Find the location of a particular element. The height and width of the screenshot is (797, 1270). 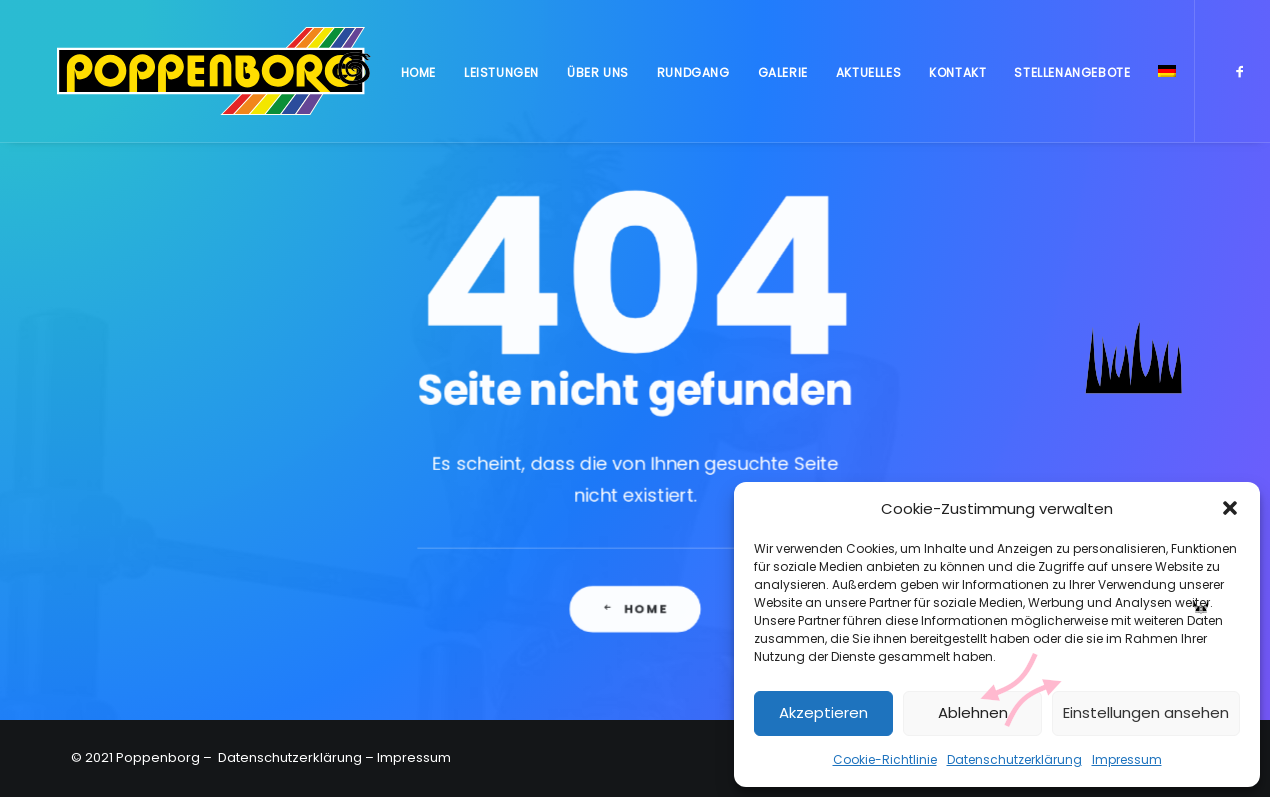

represents a snake or reptile-themed game element is located at coordinates (354, 68).